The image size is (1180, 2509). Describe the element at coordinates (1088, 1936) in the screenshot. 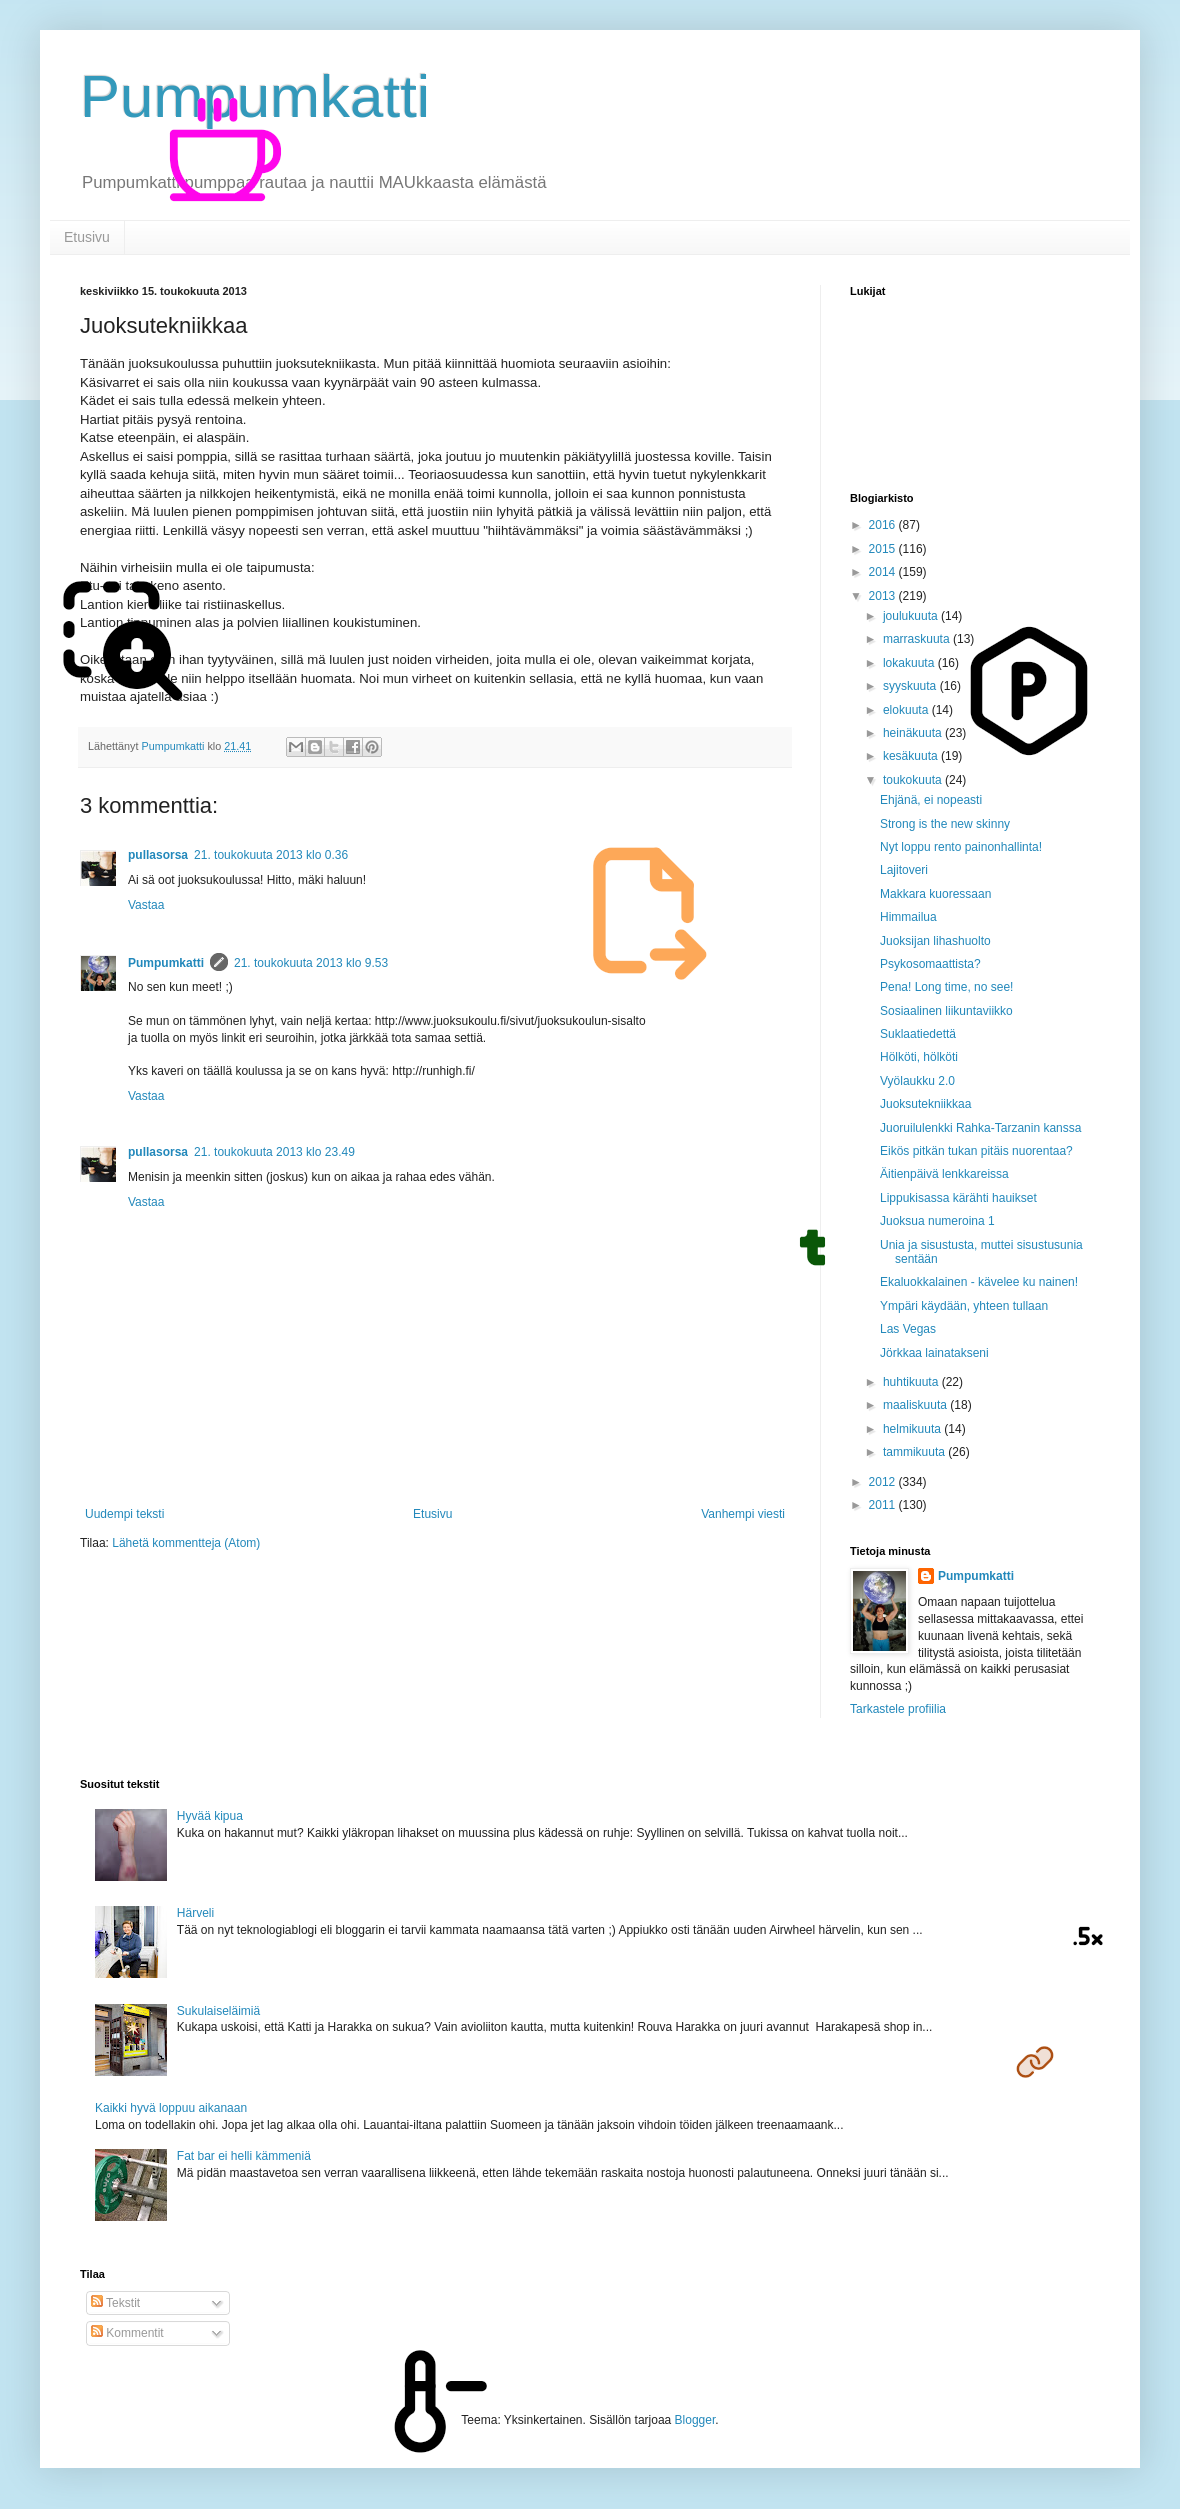

I see `set playback speed to 0.5x` at that location.